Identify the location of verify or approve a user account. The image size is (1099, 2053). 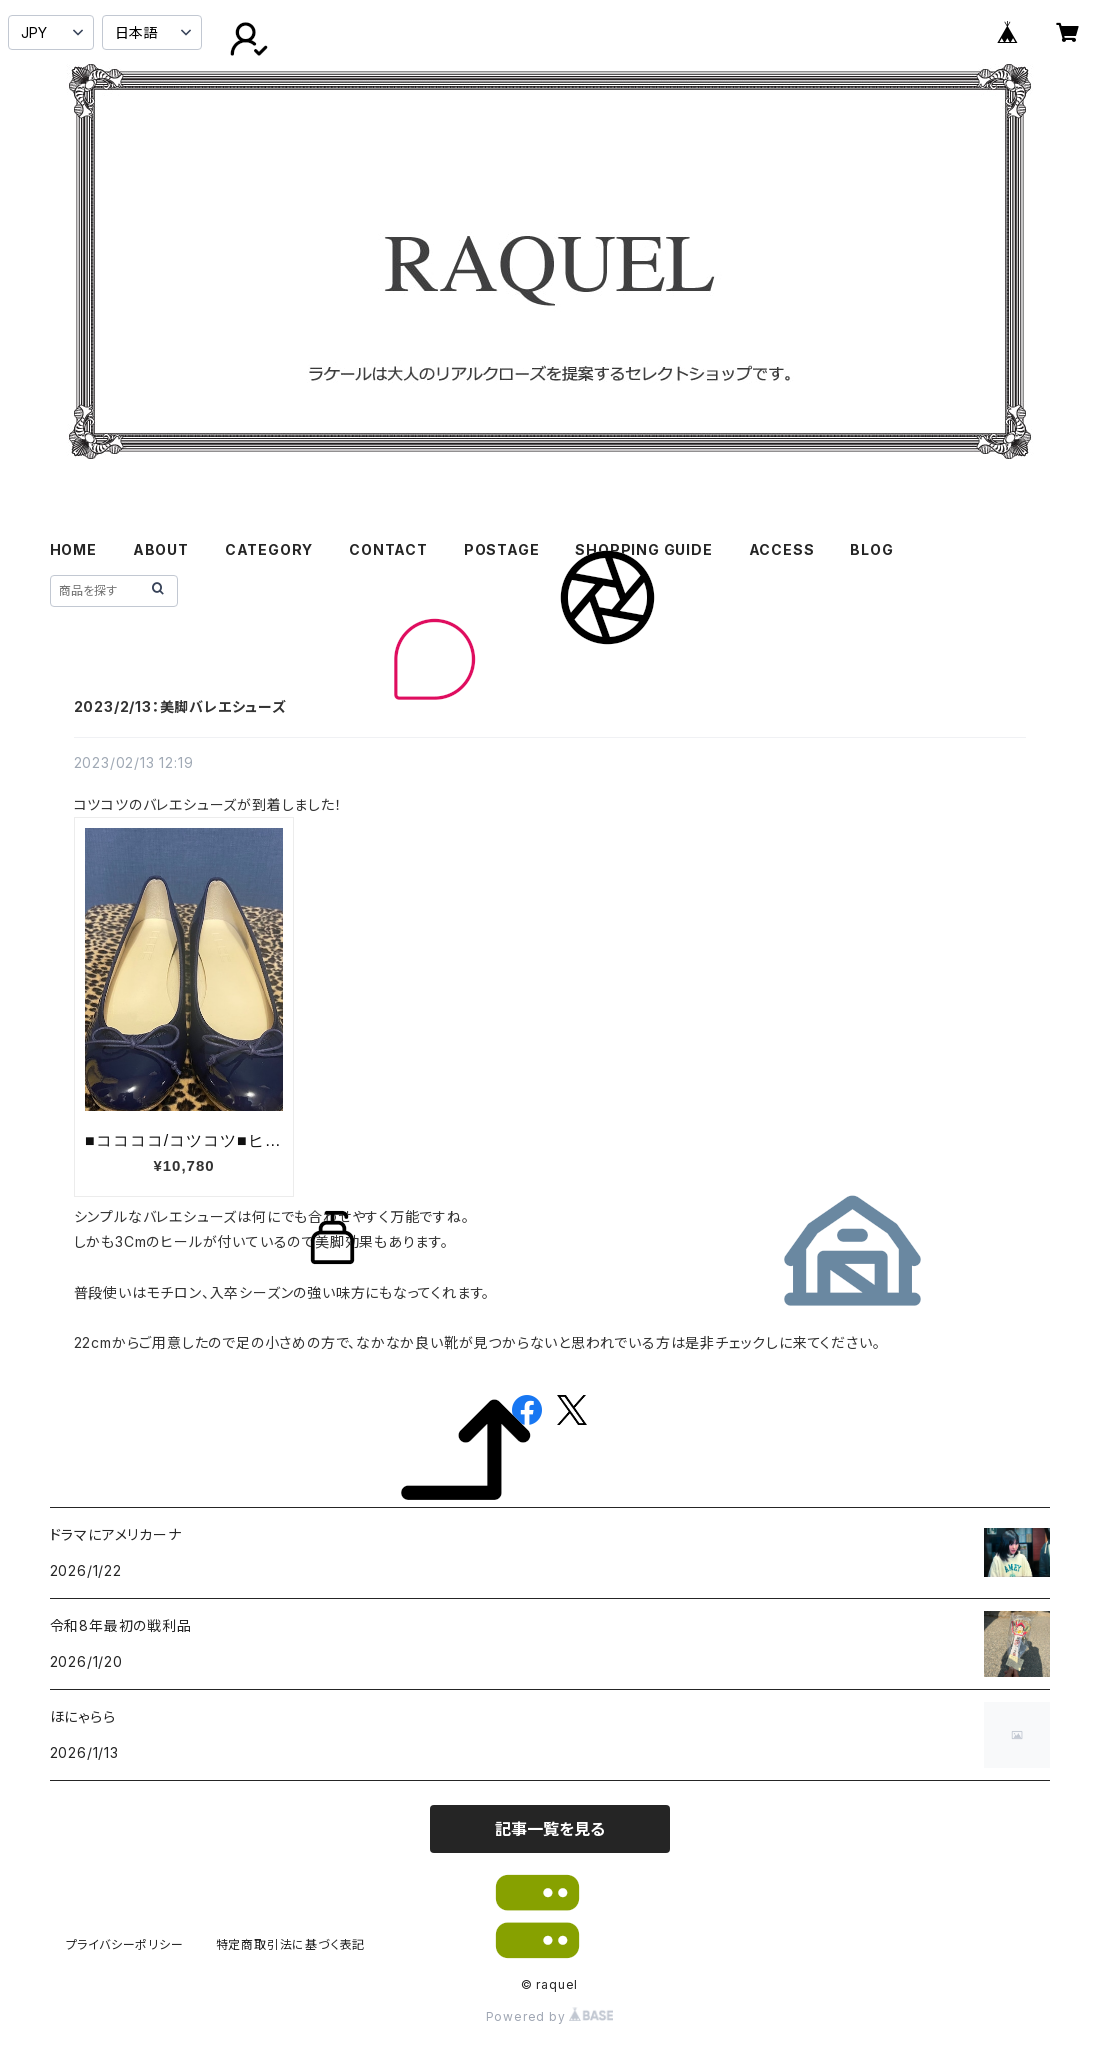
(249, 39).